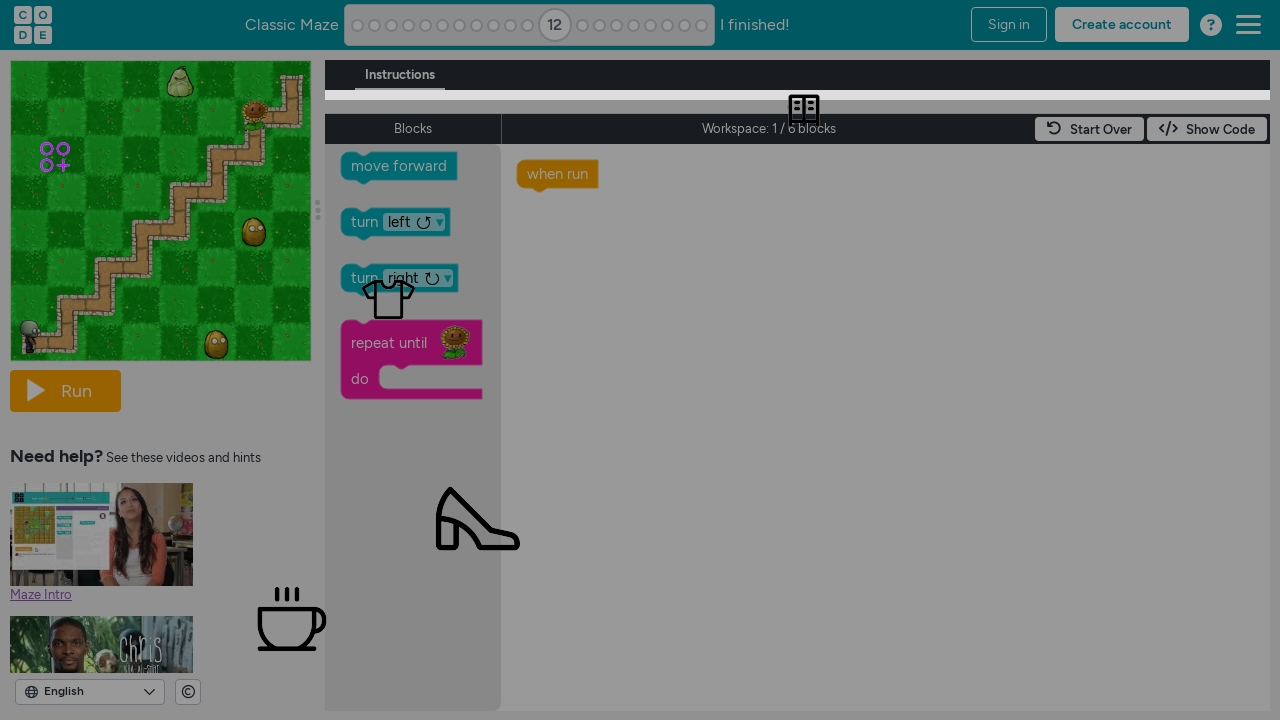 This screenshot has height=720, width=1280. I want to click on browse clothing or apparel items, so click(388, 299).